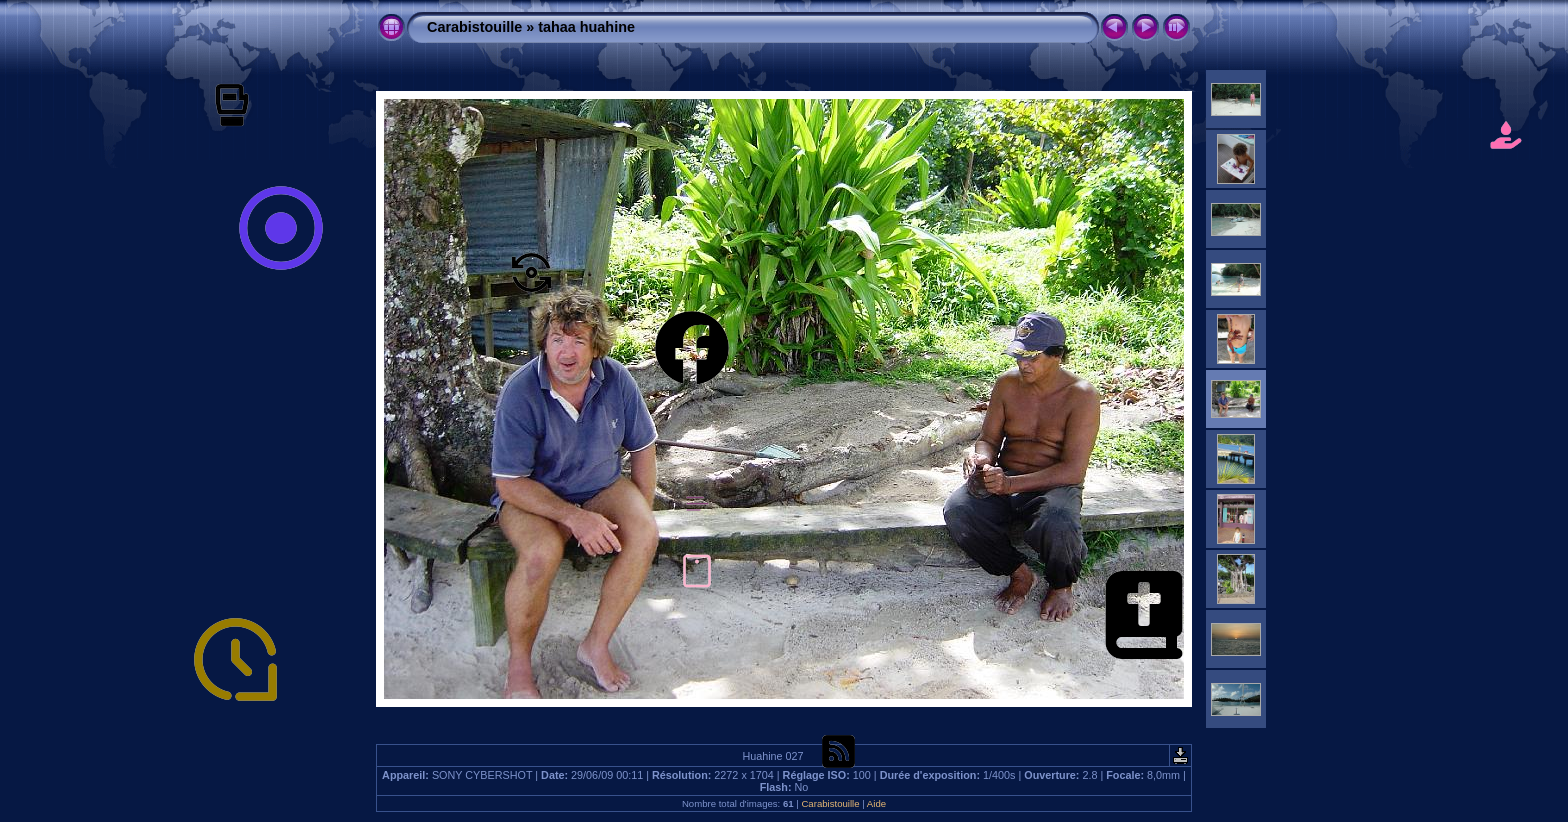 The image size is (1568, 822). What do you see at coordinates (1506, 135) in the screenshot?
I see `access water conservation settings` at bounding box center [1506, 135].